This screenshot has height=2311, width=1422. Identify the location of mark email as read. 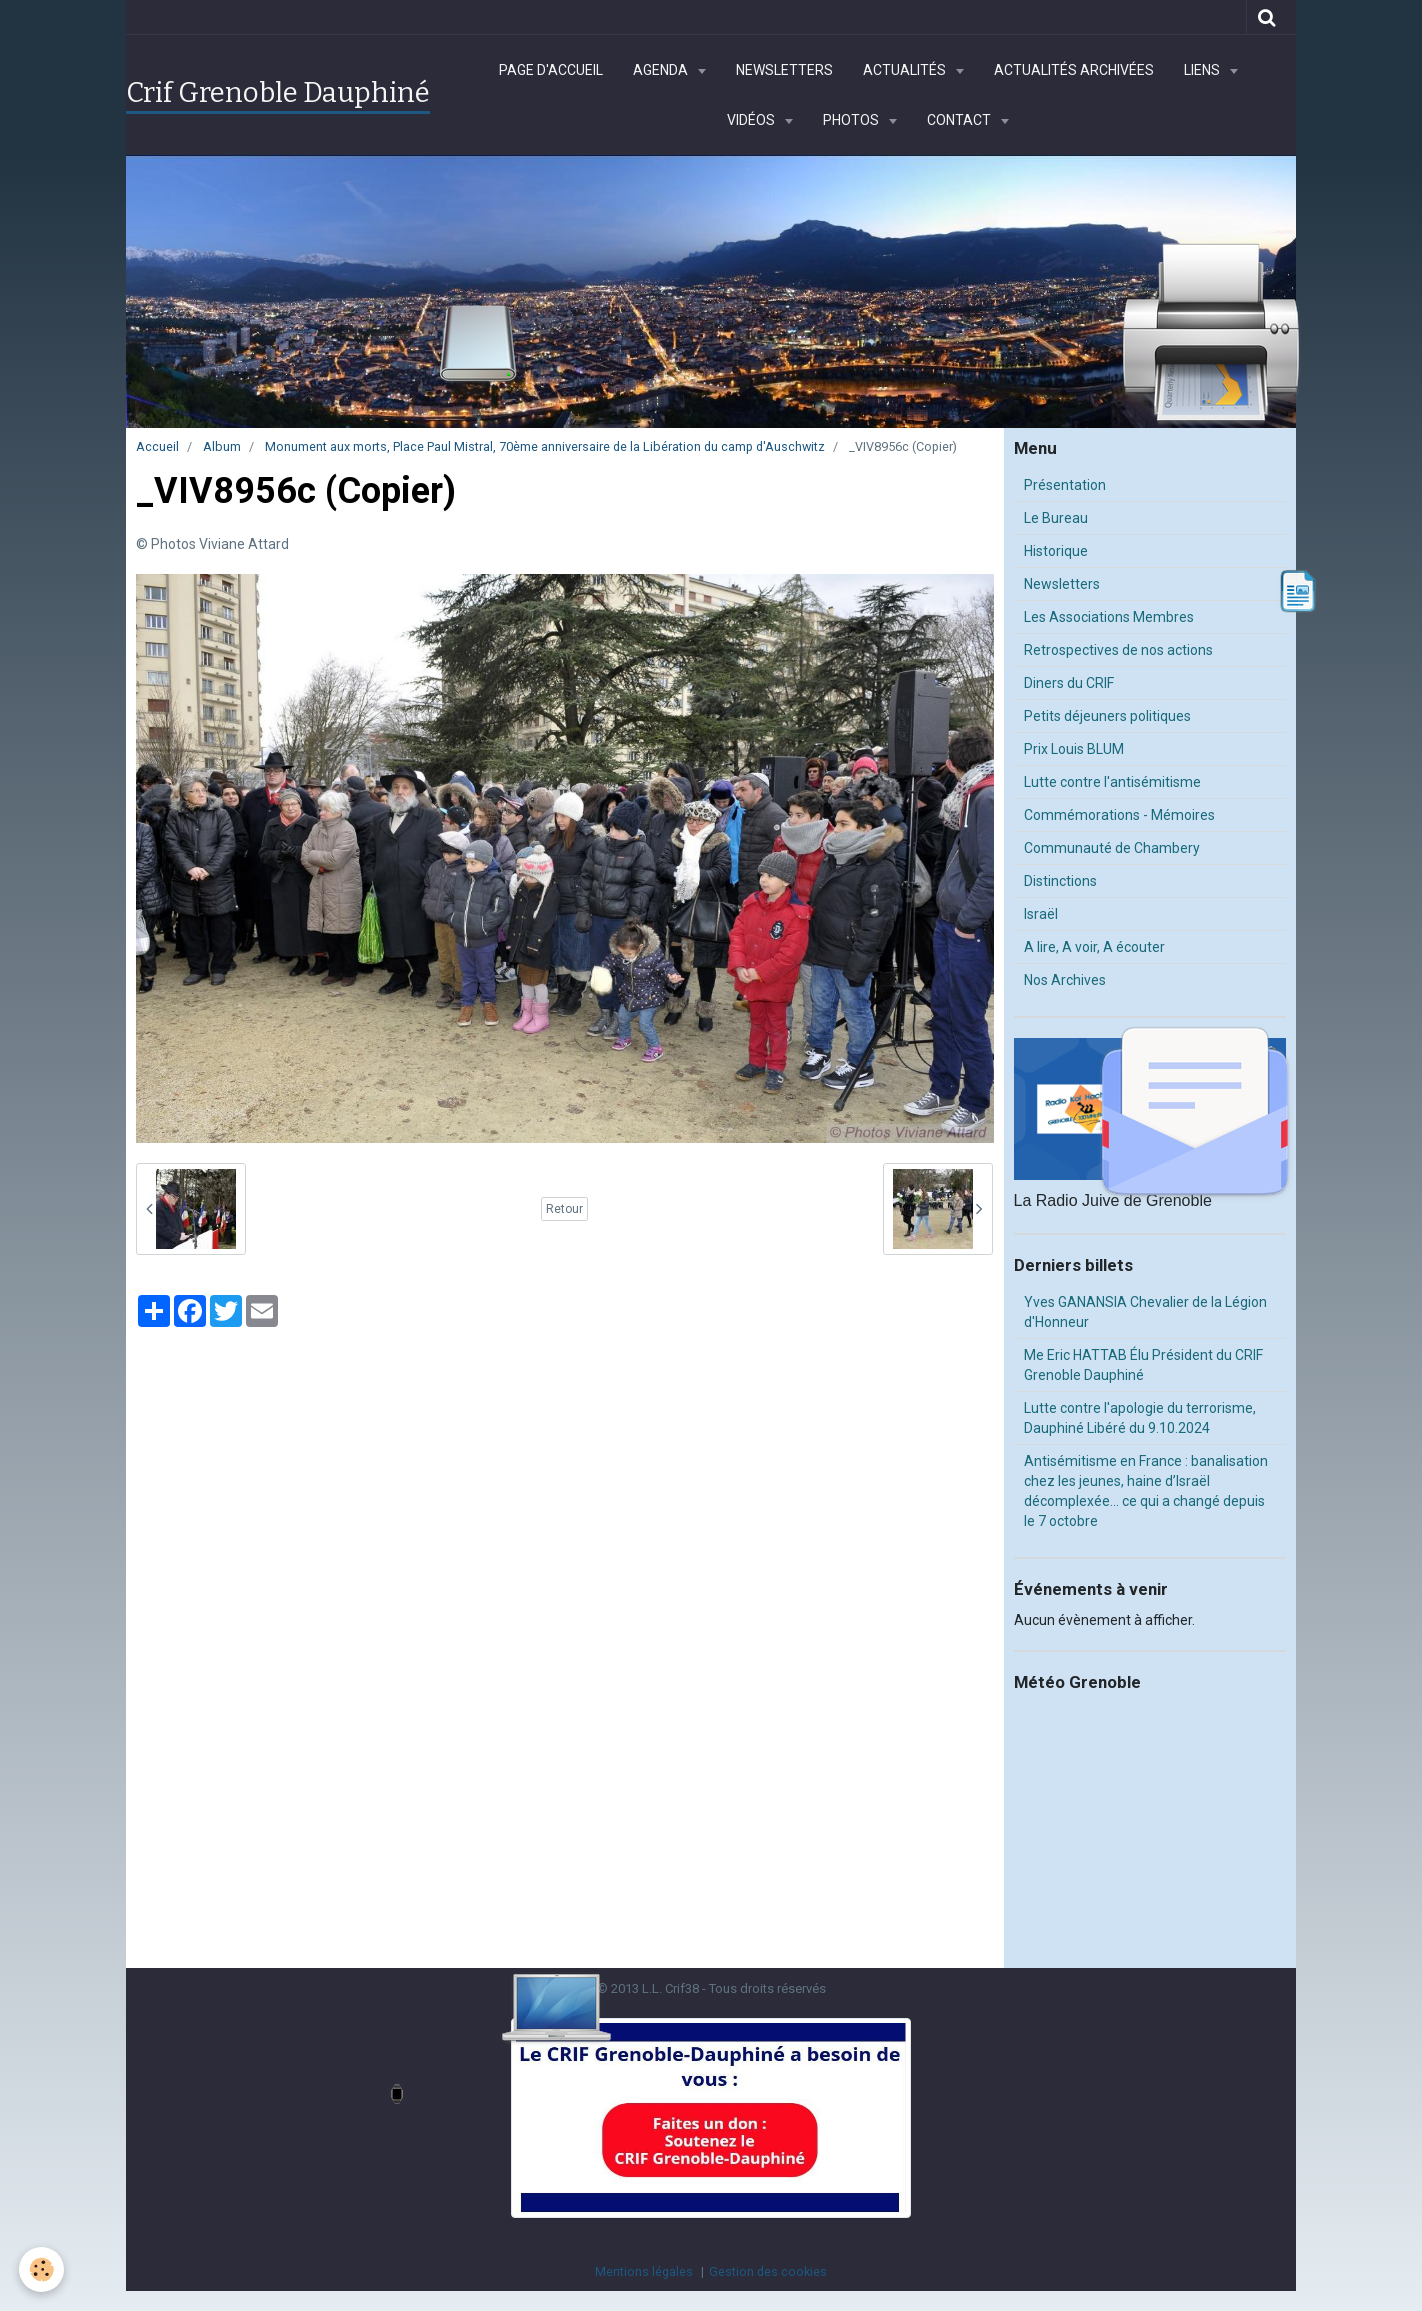
(1195, 1122).